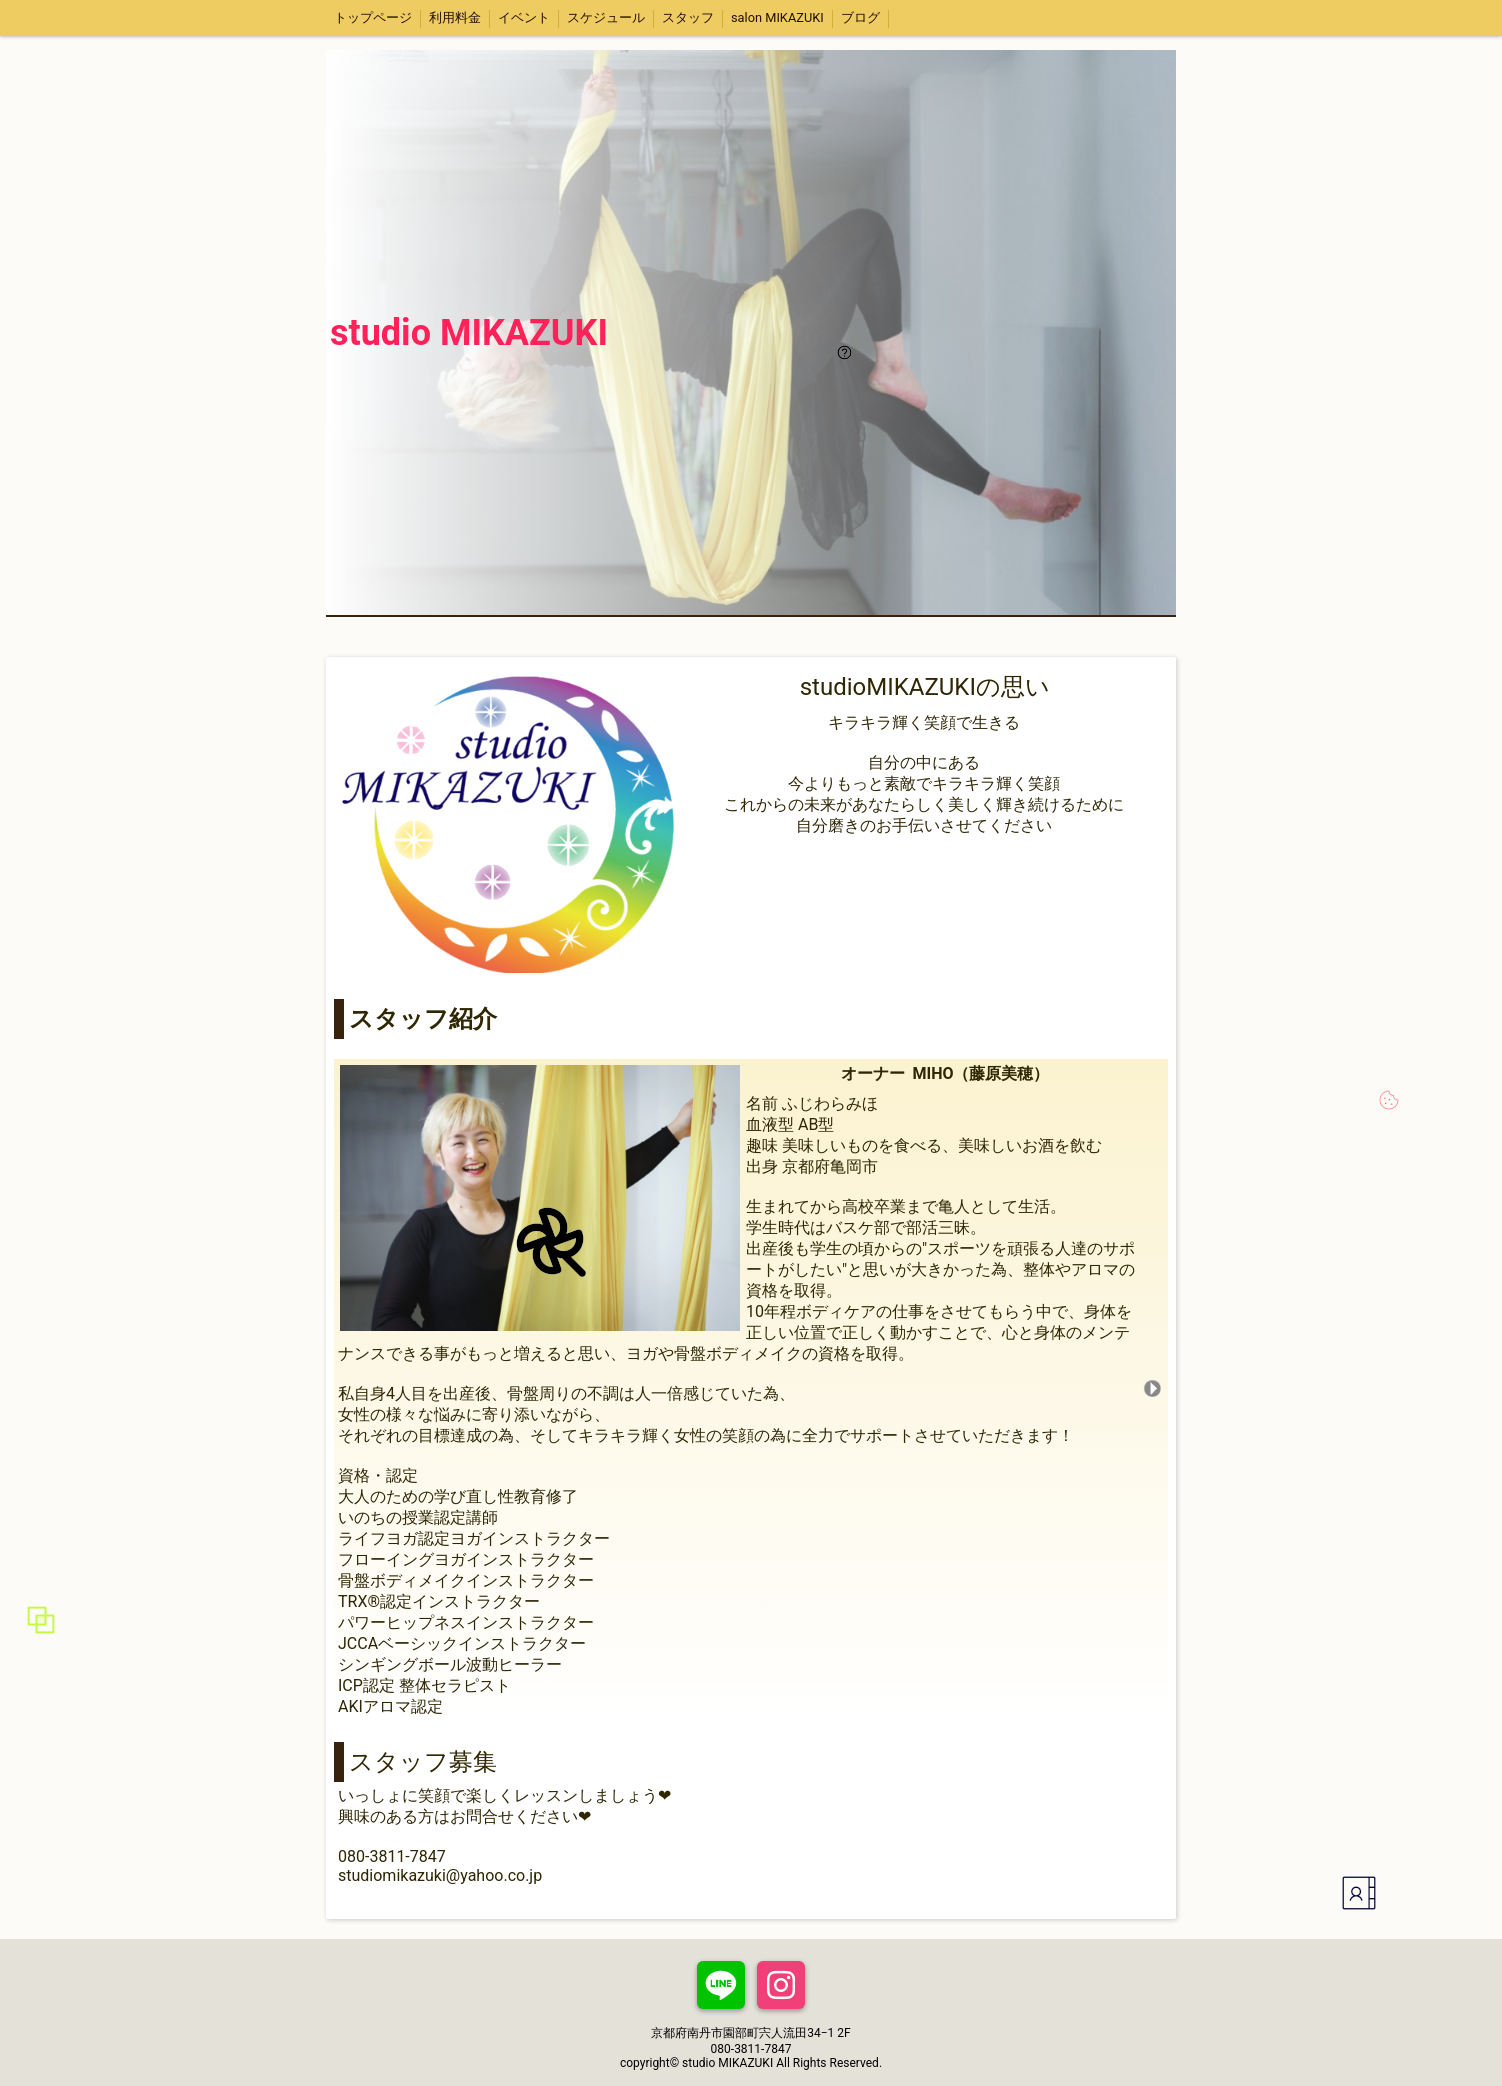  What do you see at coordinates (1359, 1893) in the screenshot?
I see `access your contacts or address book` at bounding box center [1359, 1893].